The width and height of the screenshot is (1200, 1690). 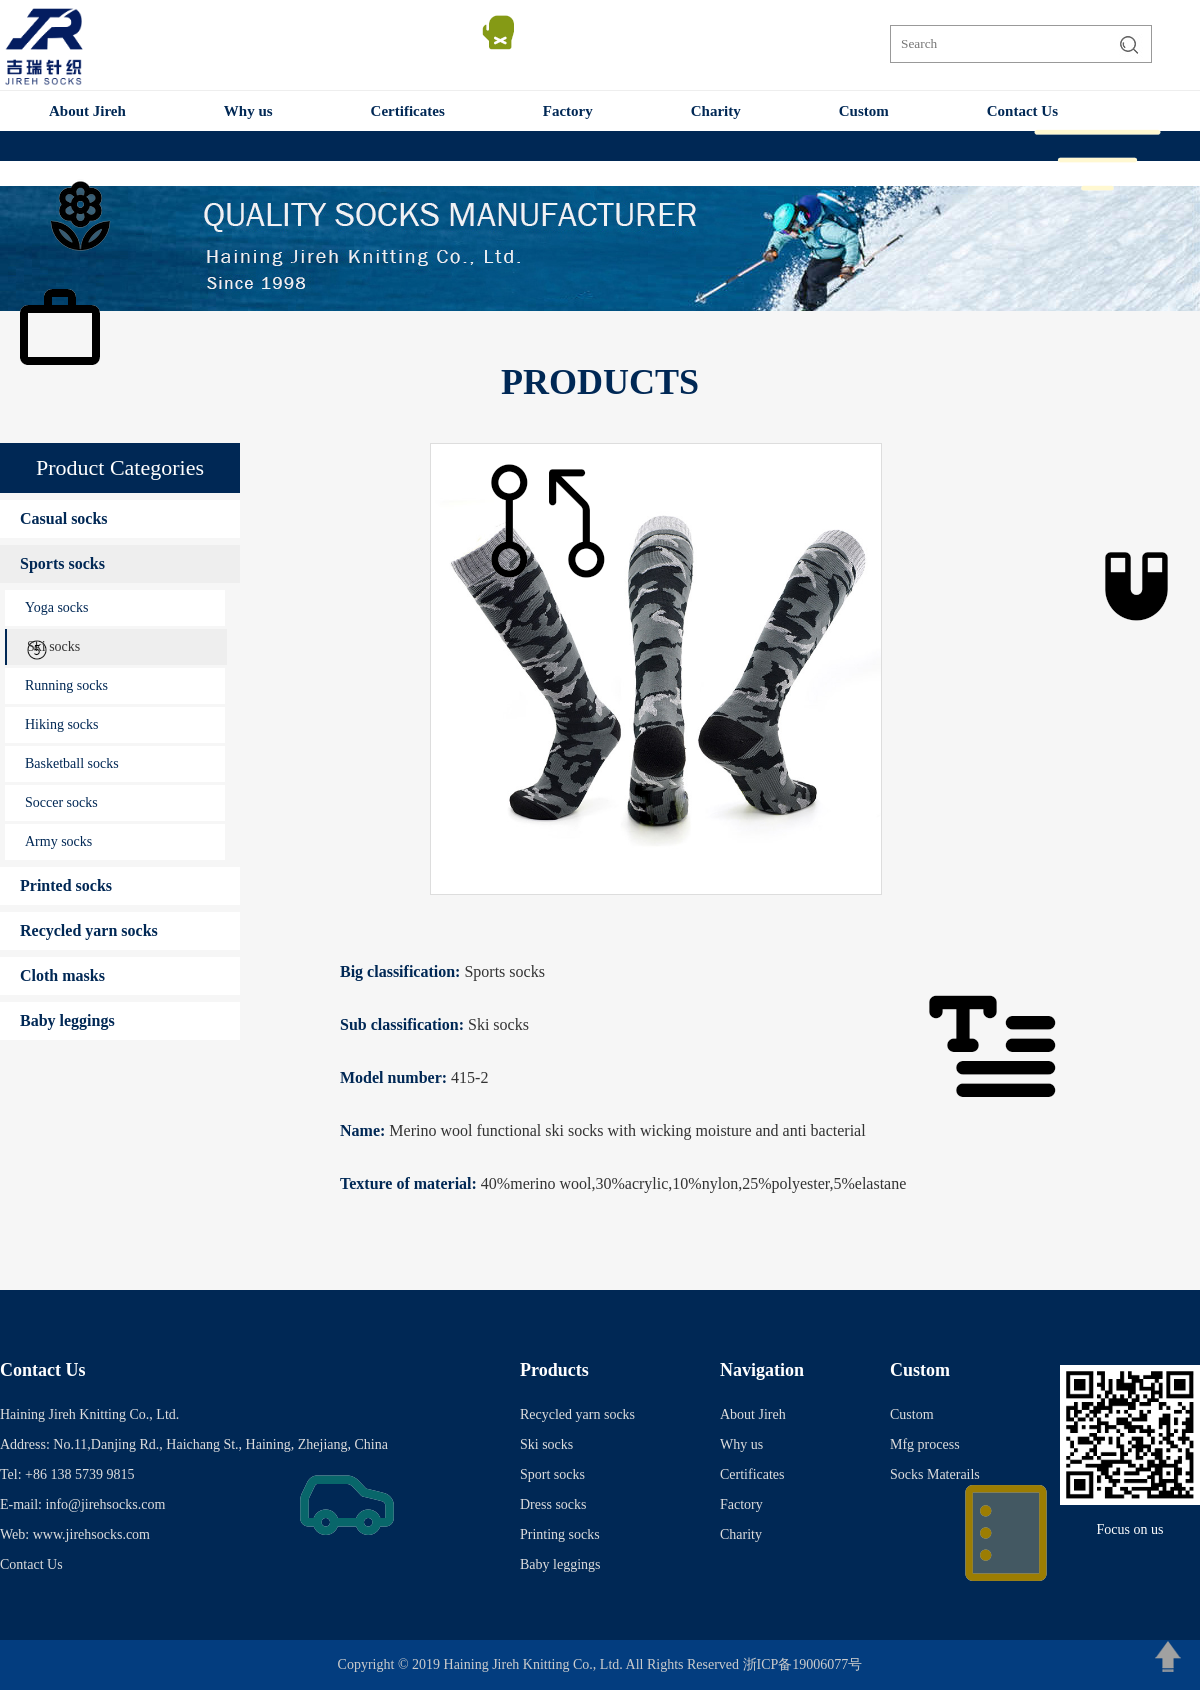 What do you see at coordinates (37, 650) in the screenshot?
I see `indicates step 5 in a multi-step process` at bounding box center [37, 650].